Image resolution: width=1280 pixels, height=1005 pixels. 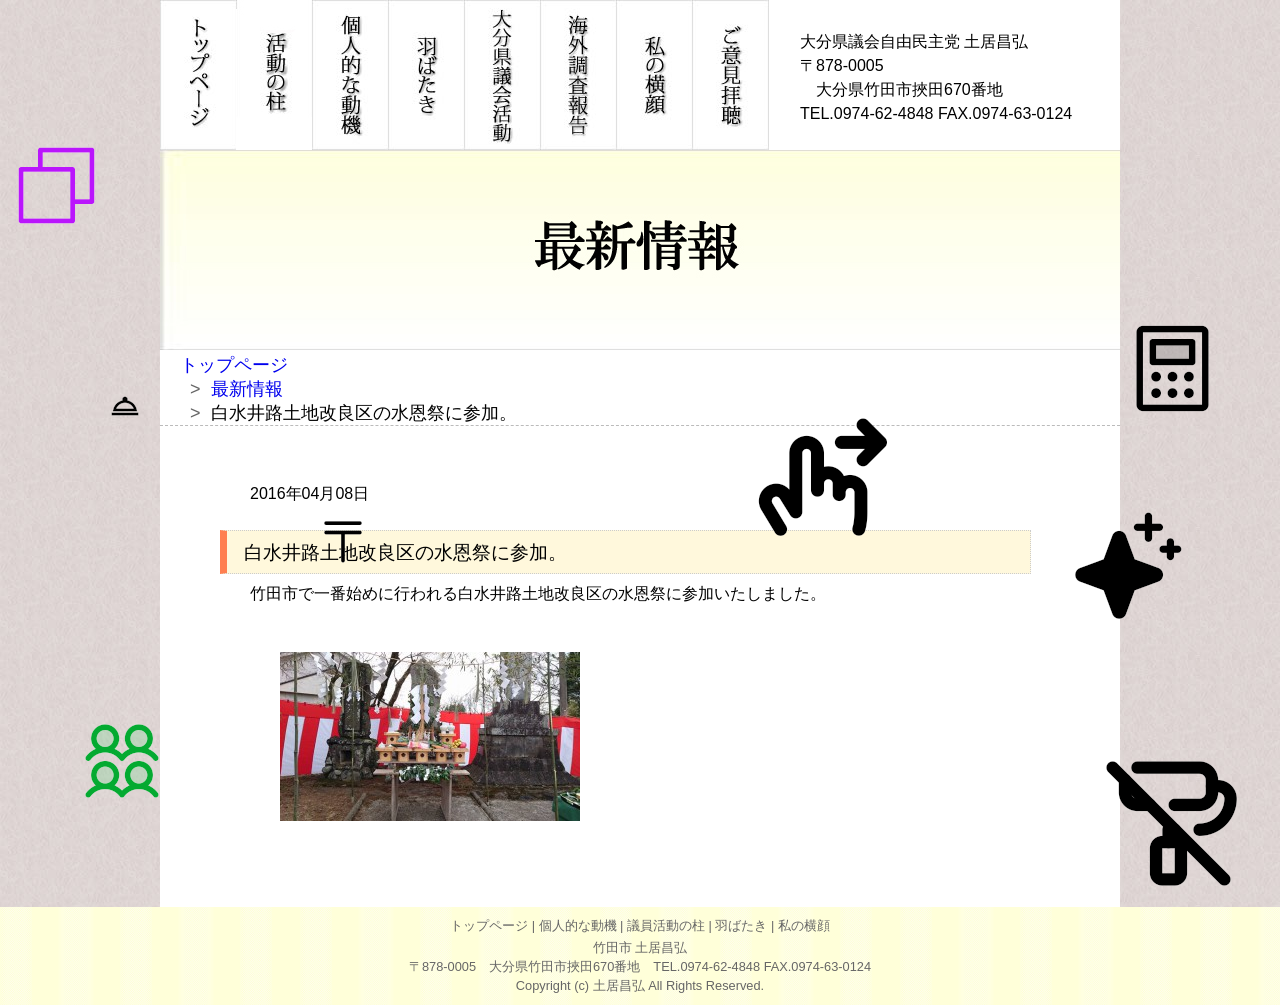 I want to click on disable paint or fill tool, so click(x=1168, y=823).